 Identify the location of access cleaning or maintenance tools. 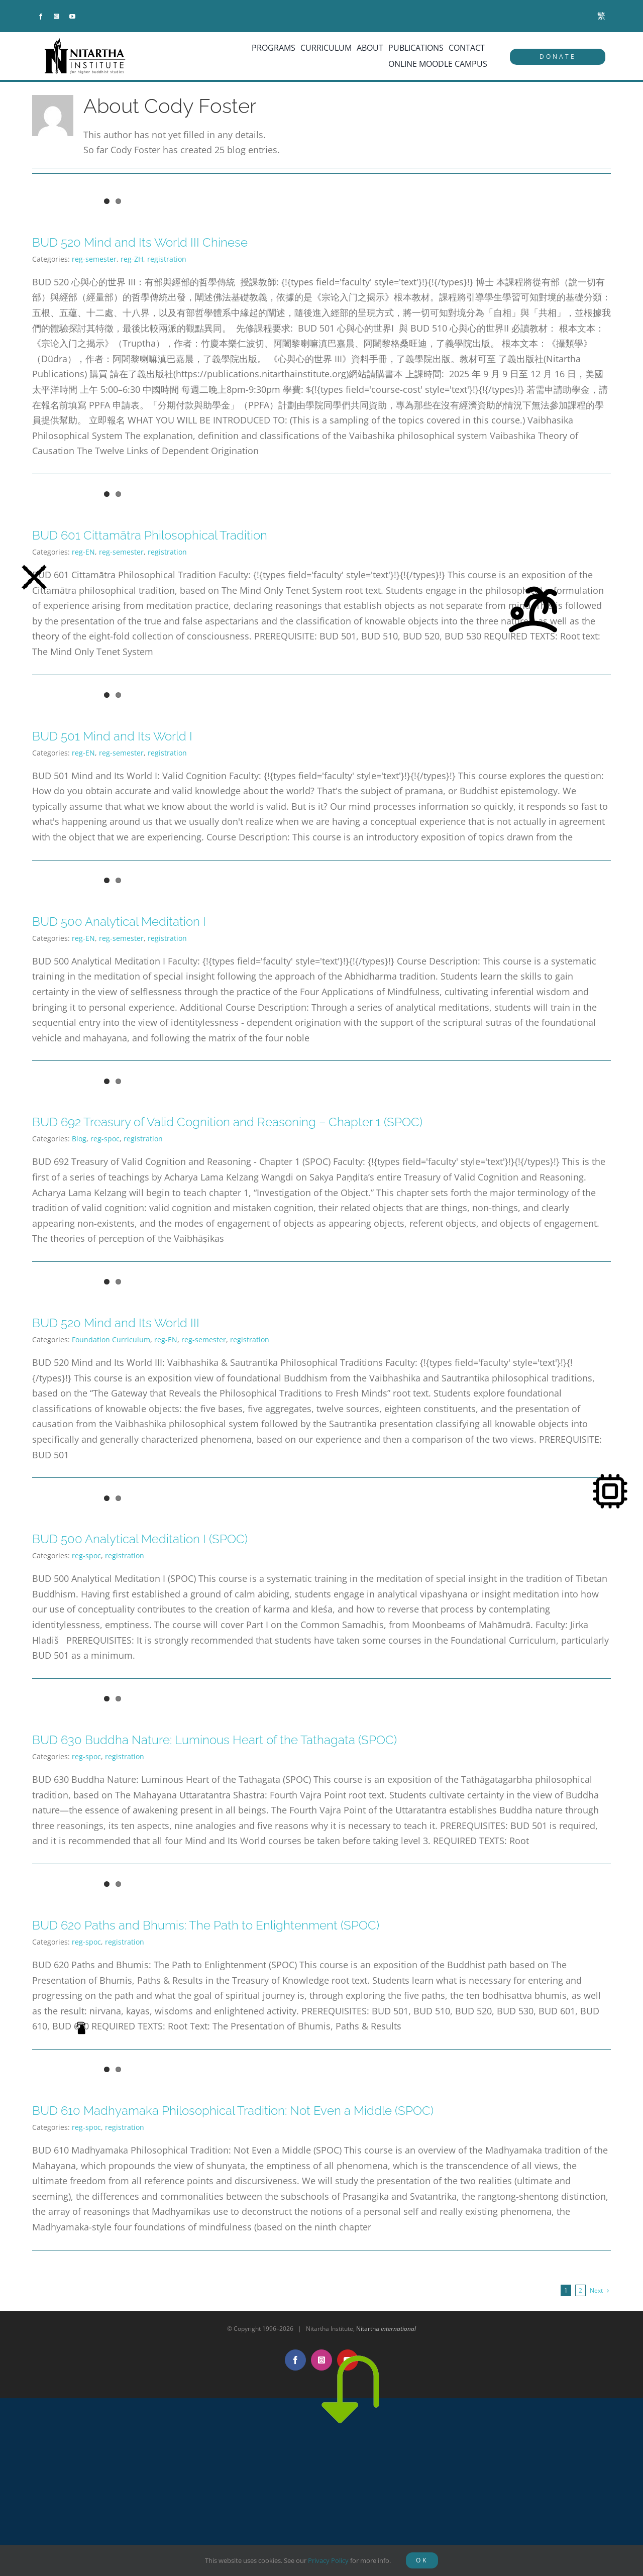
(81, 2028).